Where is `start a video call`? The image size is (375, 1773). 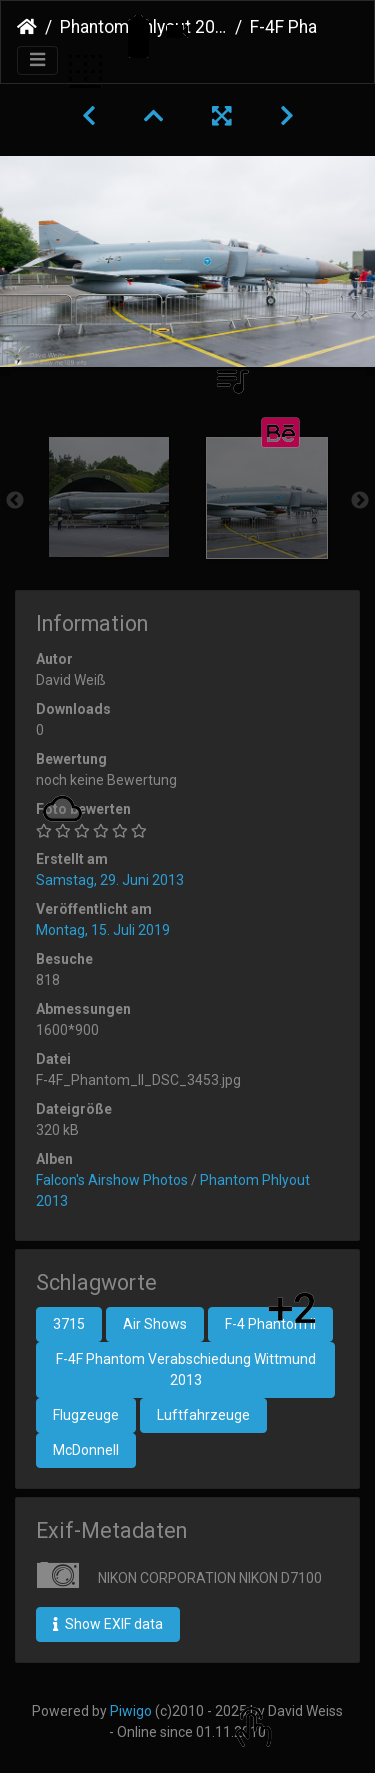
start a video call is located at coordinates (177, 31).